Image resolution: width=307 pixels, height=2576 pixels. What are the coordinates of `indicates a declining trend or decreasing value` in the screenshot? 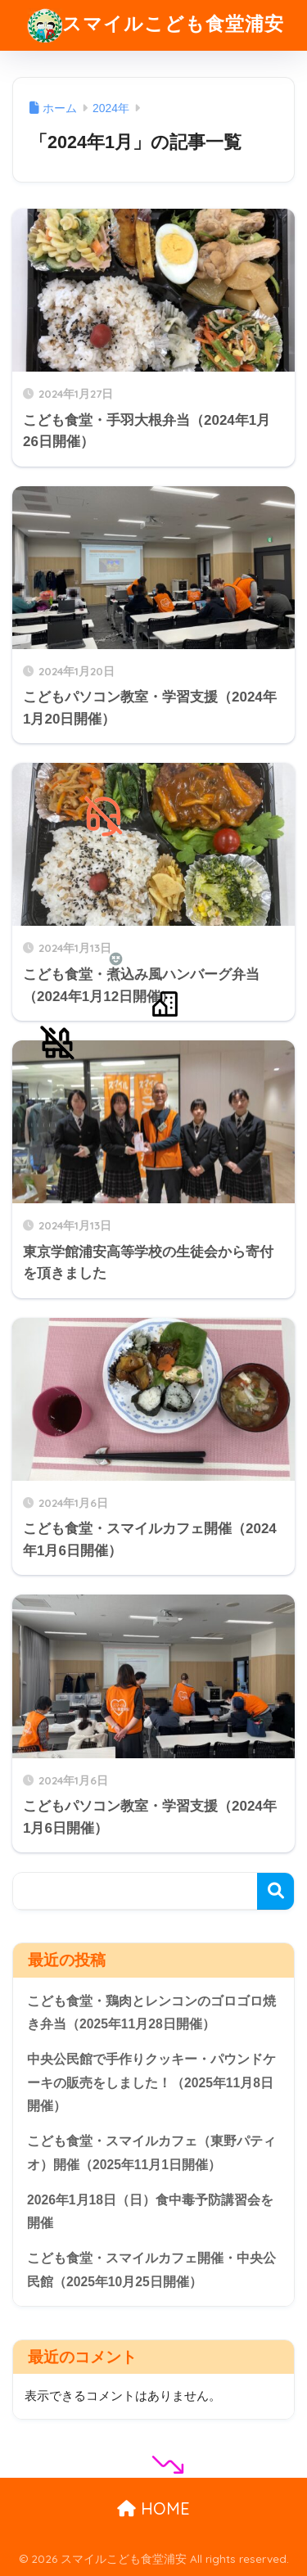 It's located at (168, 2465).